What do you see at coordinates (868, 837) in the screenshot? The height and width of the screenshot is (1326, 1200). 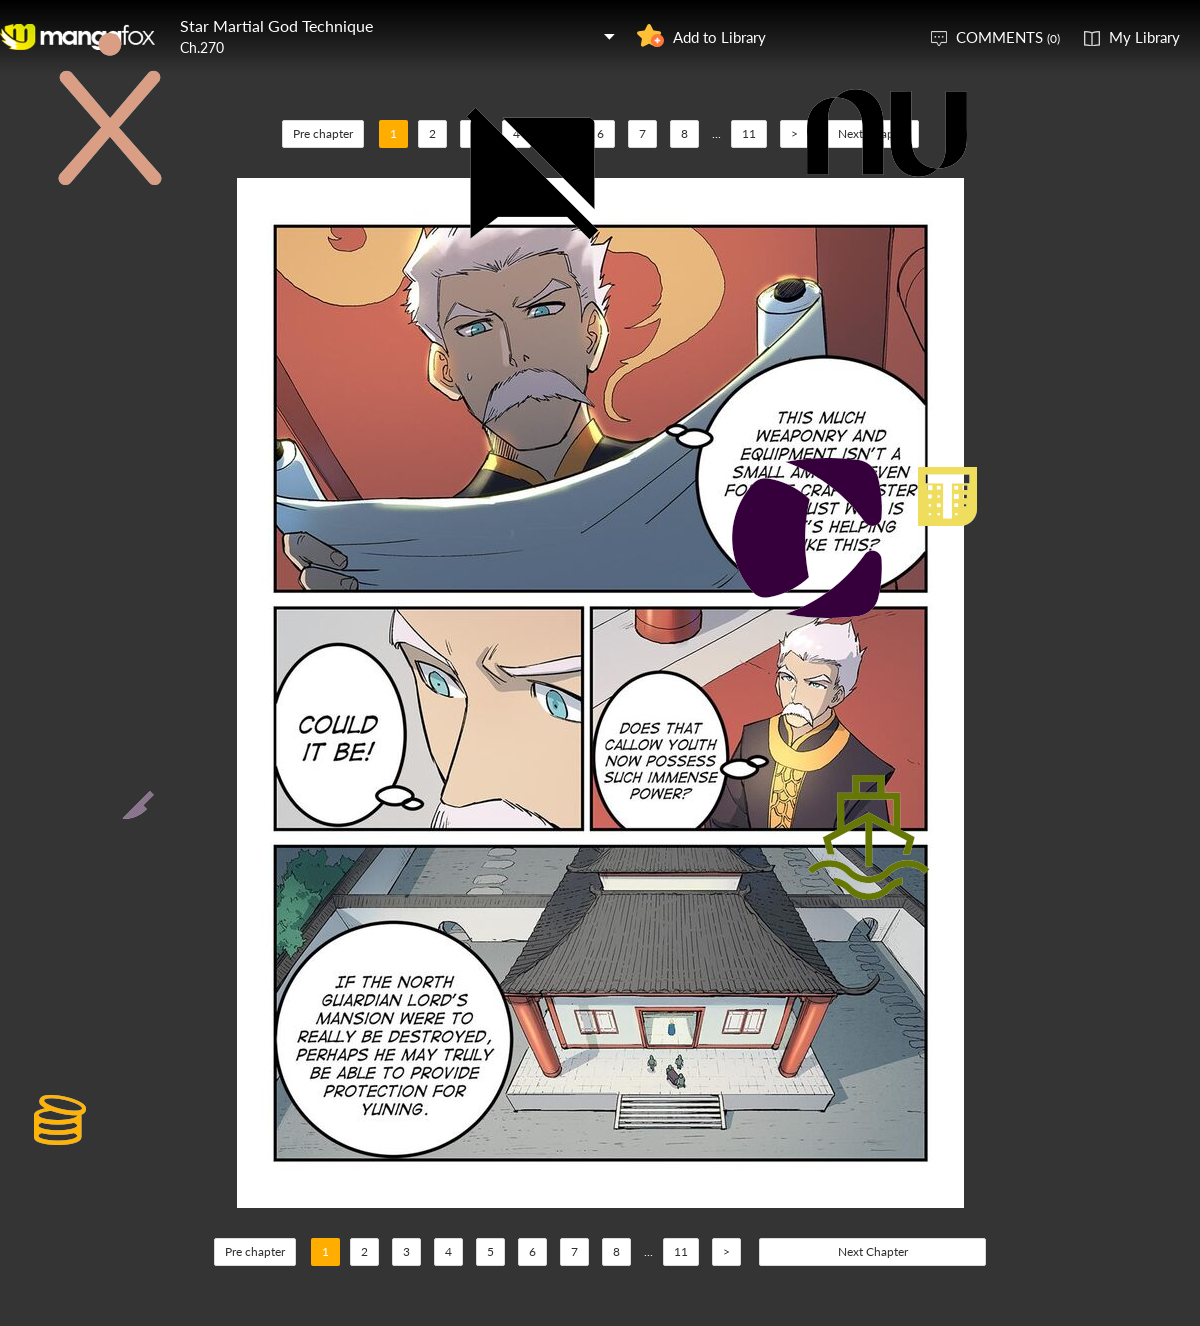 I see `ImprovMX email forwarding service logo` at bounding box center [868, 837].